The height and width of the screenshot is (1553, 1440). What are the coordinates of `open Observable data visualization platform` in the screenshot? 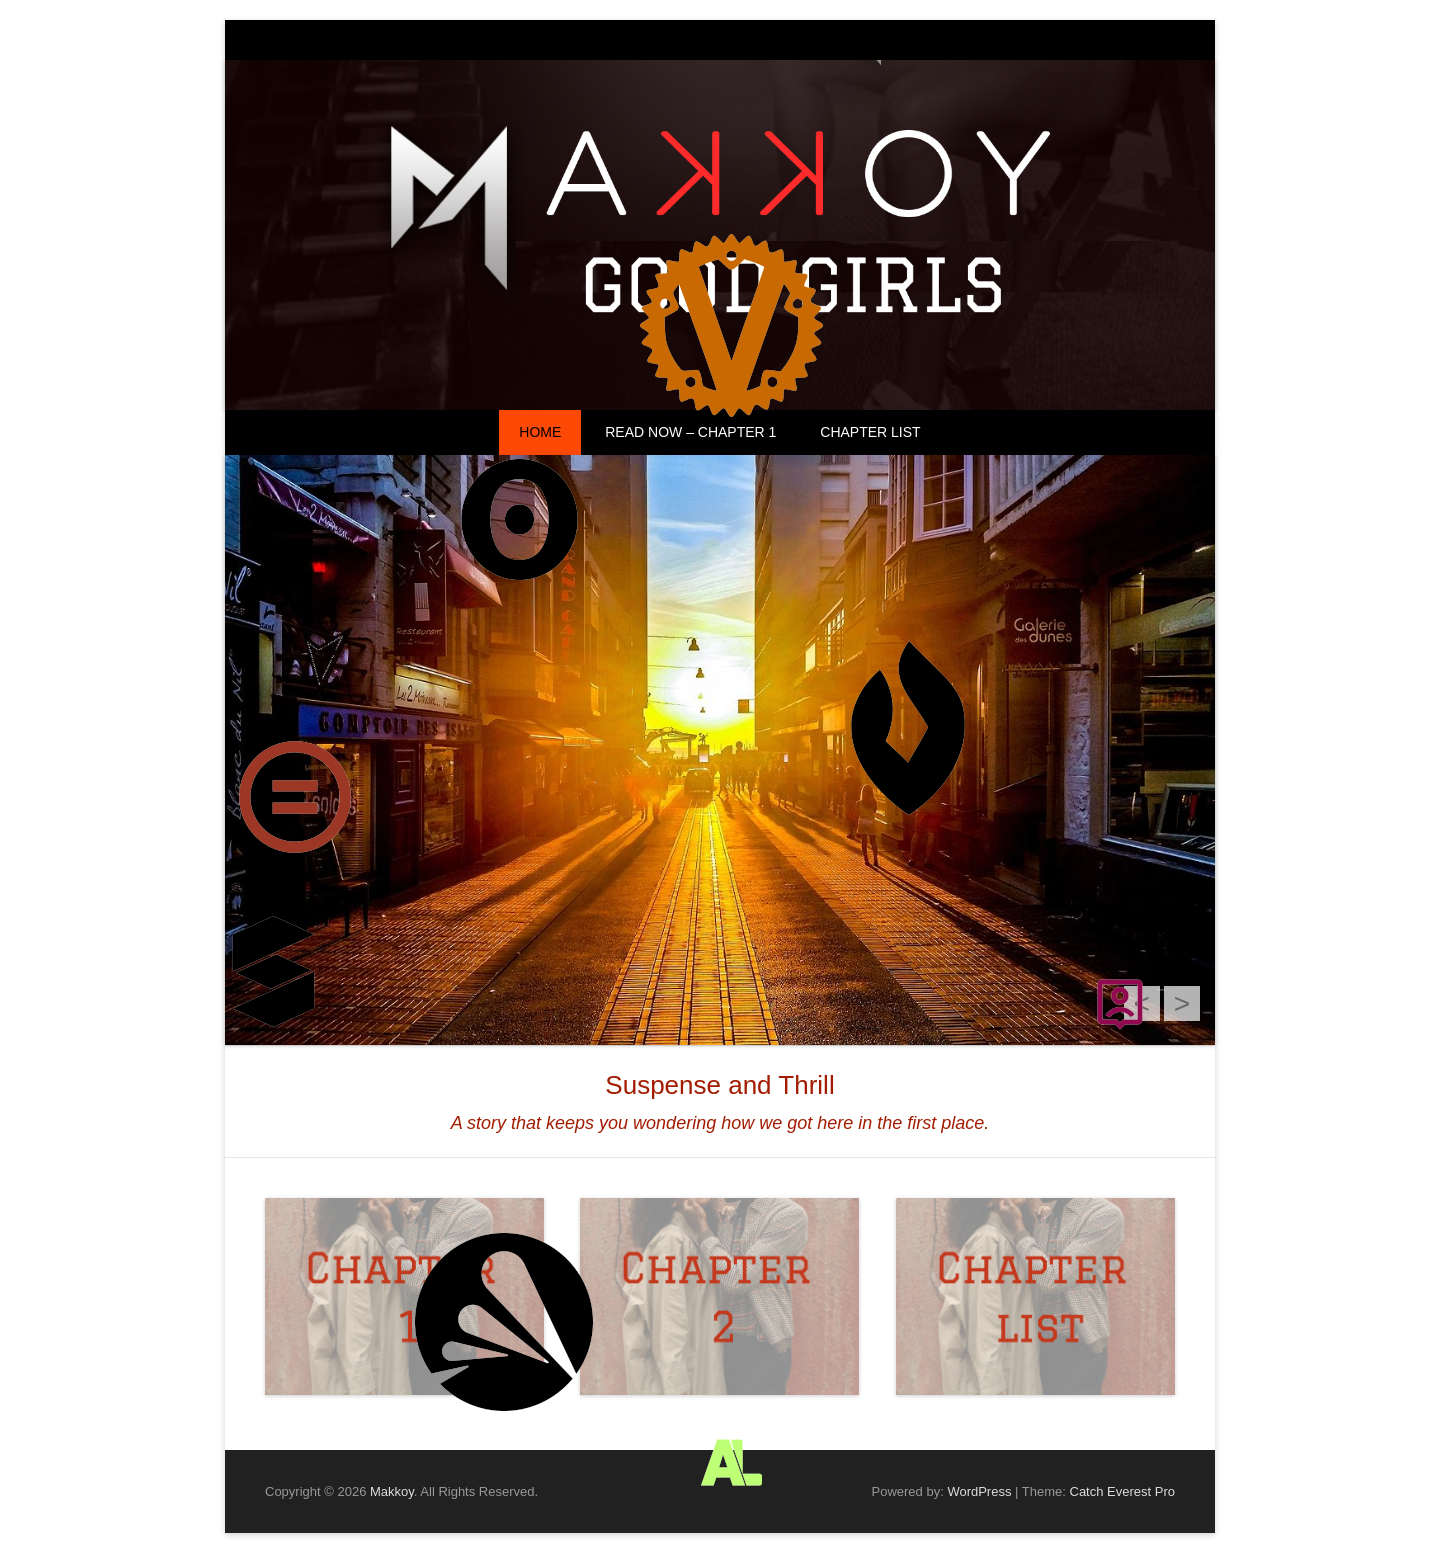 It's located at (519, 519).